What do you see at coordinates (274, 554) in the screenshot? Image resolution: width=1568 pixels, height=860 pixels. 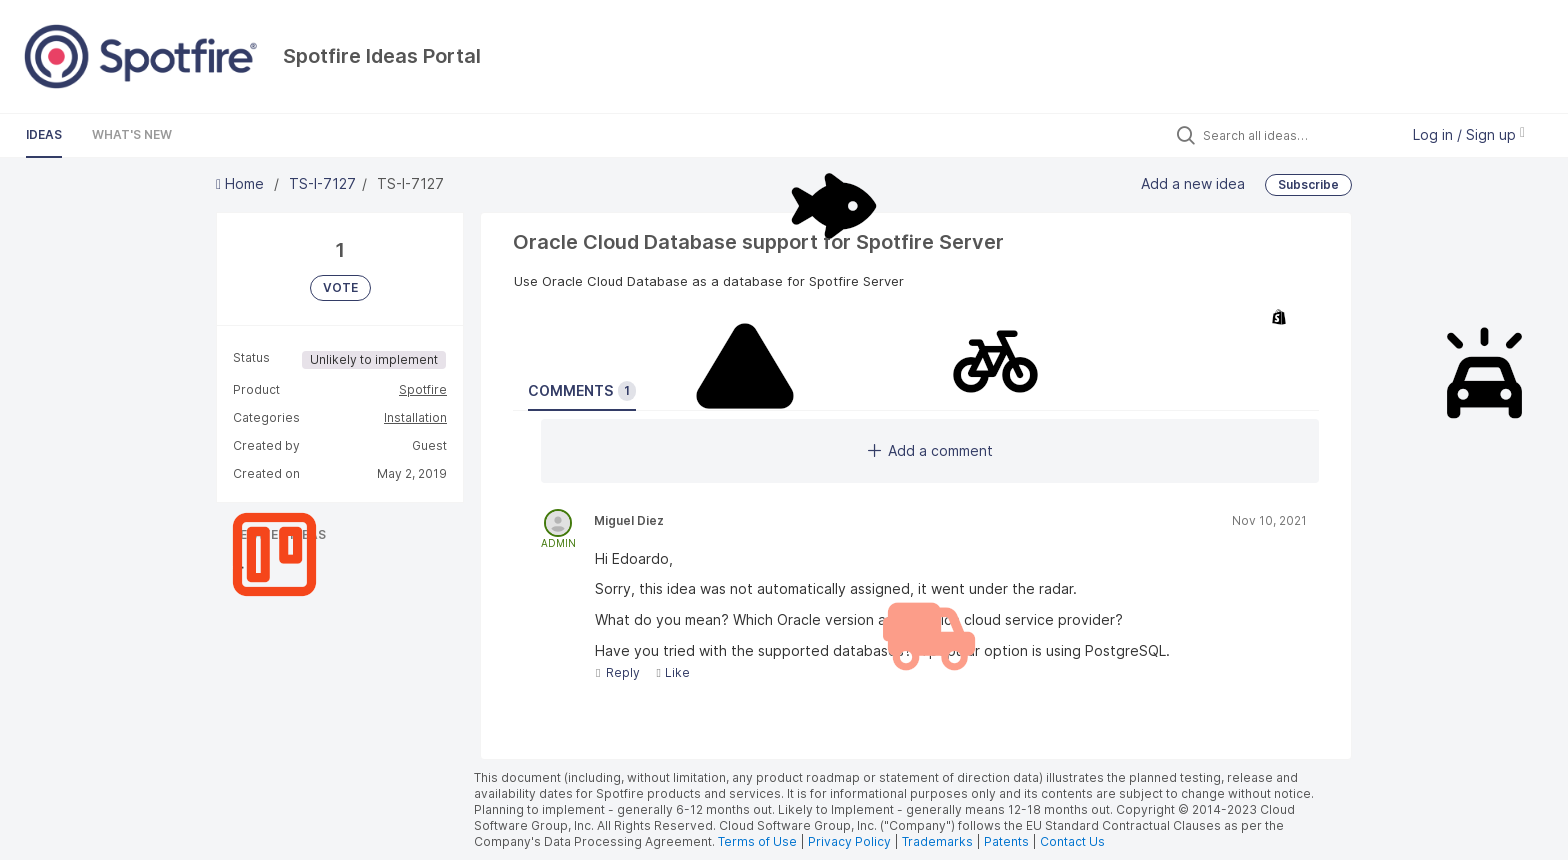 I see `open Trello app` at bounding box center [274, 554].